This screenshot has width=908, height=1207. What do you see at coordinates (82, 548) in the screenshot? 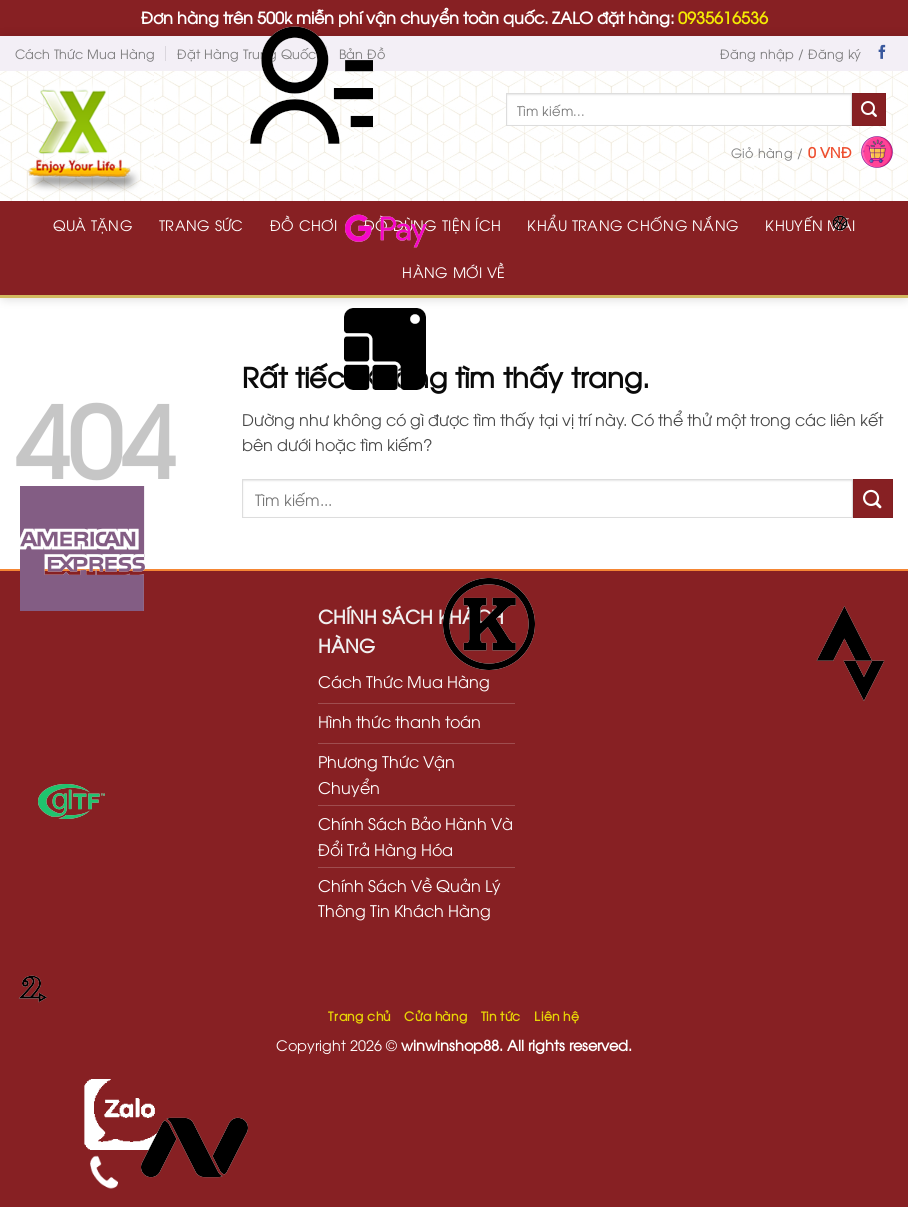
I see `pay with American Express` at bounding box center [82, 548].